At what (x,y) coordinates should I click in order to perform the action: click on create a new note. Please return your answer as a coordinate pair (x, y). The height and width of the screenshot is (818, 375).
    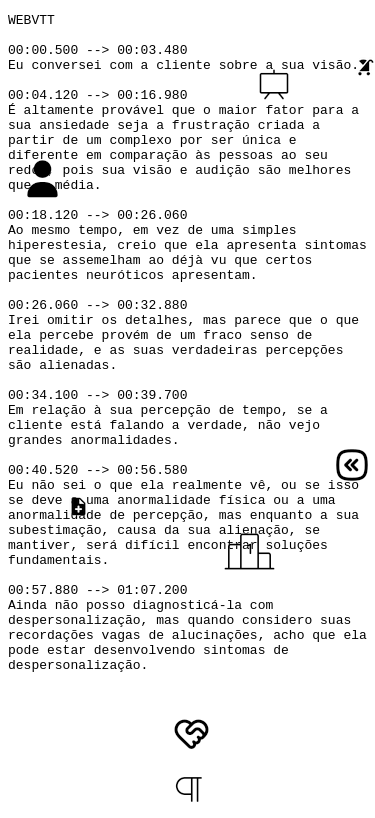
    Looking at the image, I should click on (78, 506).